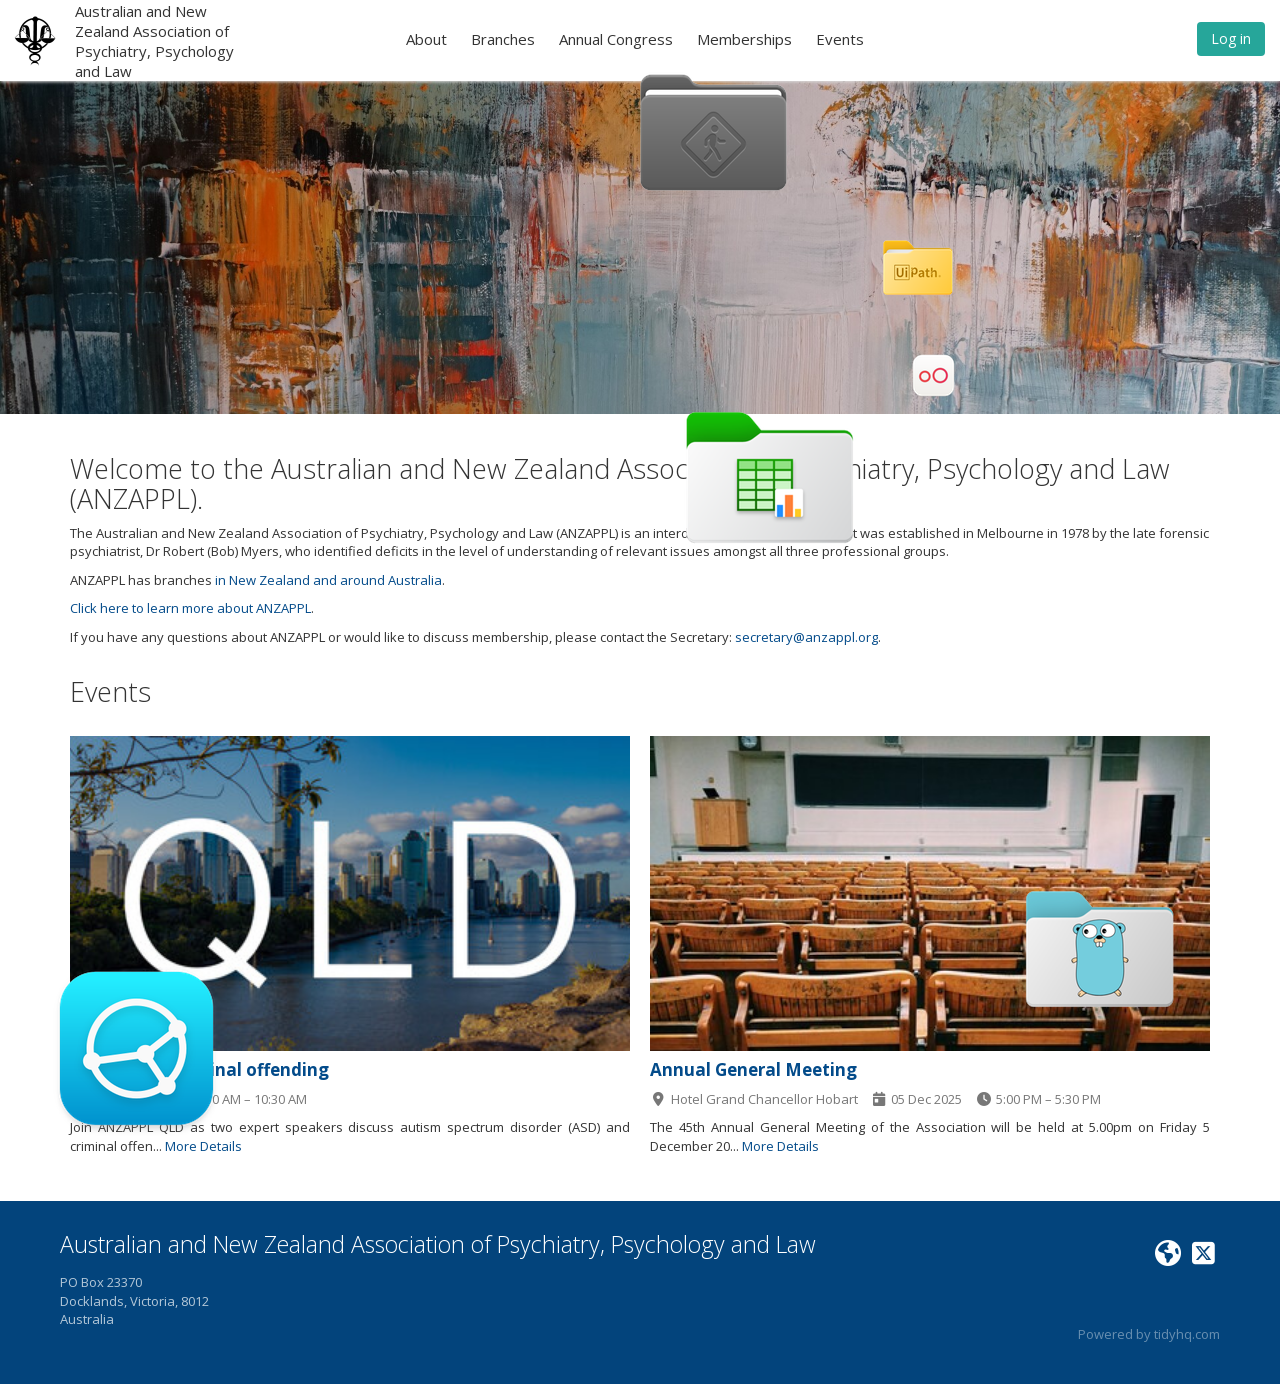  Describe the element at coordinates (917, 269) in the screenshot. I see `open folder containing UiPath automation projects` at that location.